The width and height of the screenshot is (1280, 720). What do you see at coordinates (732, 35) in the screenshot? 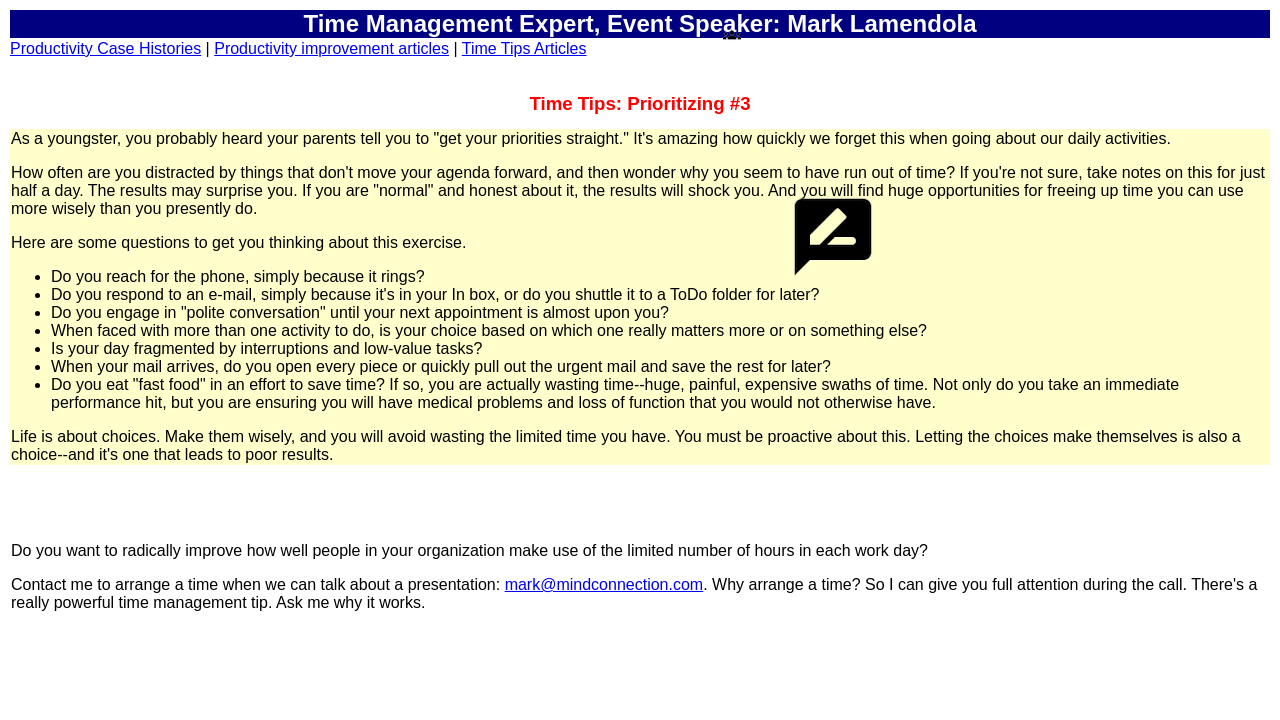
I see `view or manage groups` at bounding box center [732, 35].